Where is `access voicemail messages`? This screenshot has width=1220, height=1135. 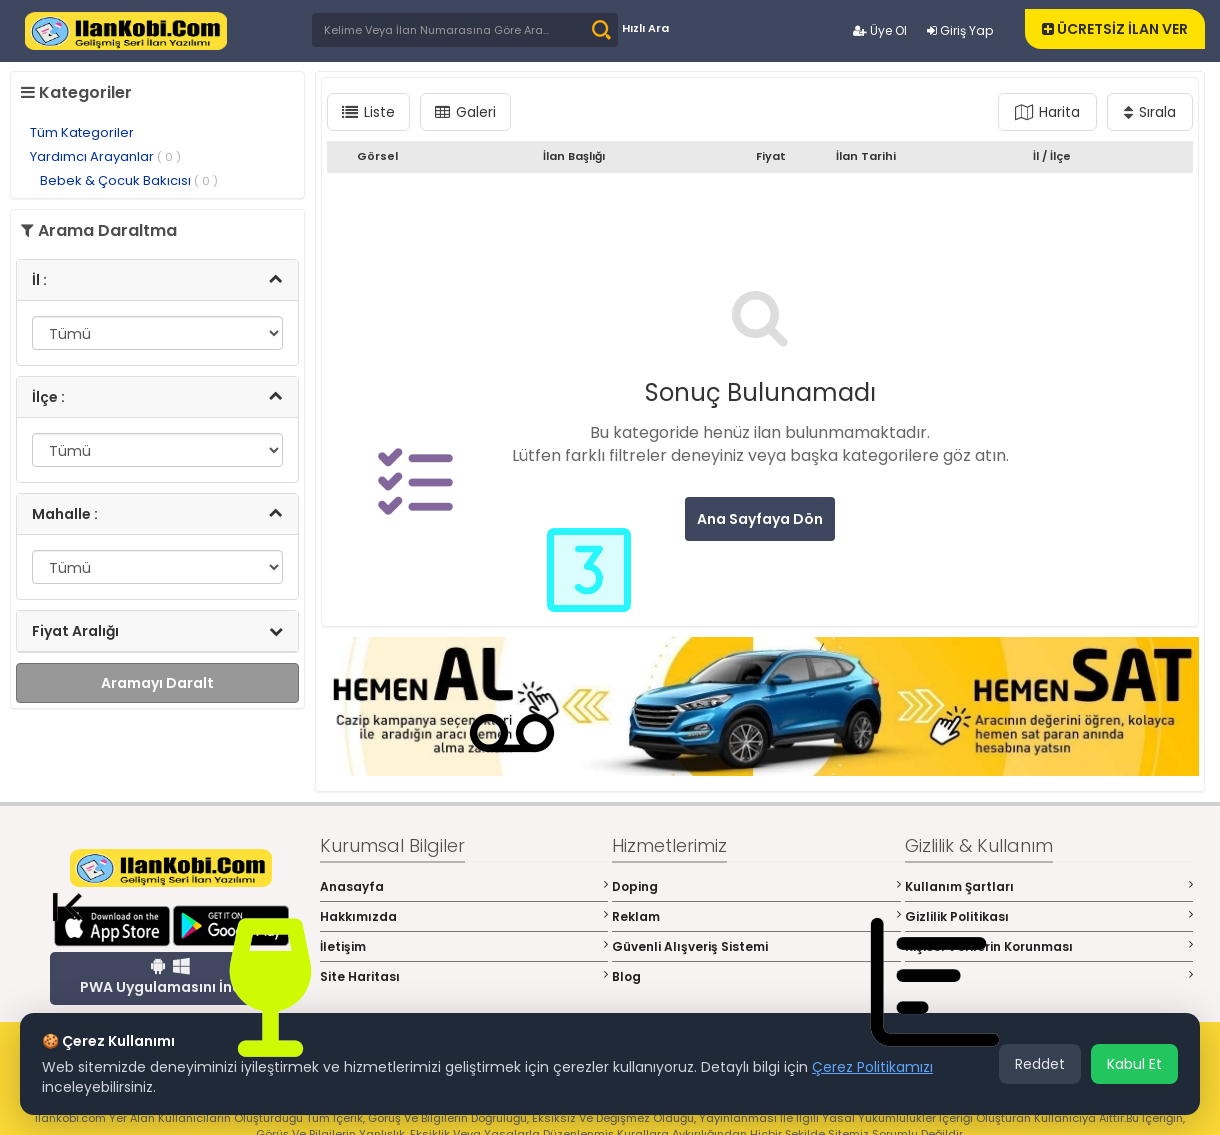 access voicemail messages is located at coordinates (512, 733).